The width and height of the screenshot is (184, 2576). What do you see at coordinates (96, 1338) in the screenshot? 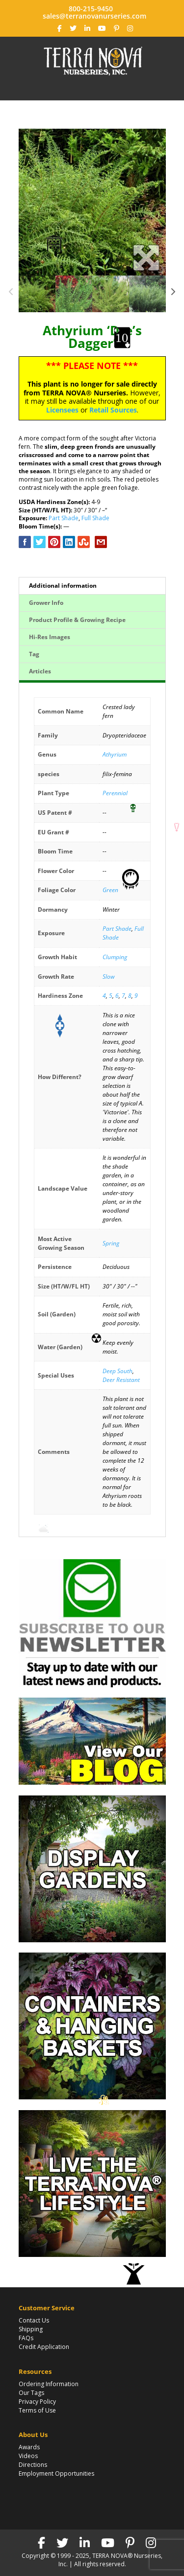
I see `indicates a fallout shelter location` at bounding box center [96, 1338].